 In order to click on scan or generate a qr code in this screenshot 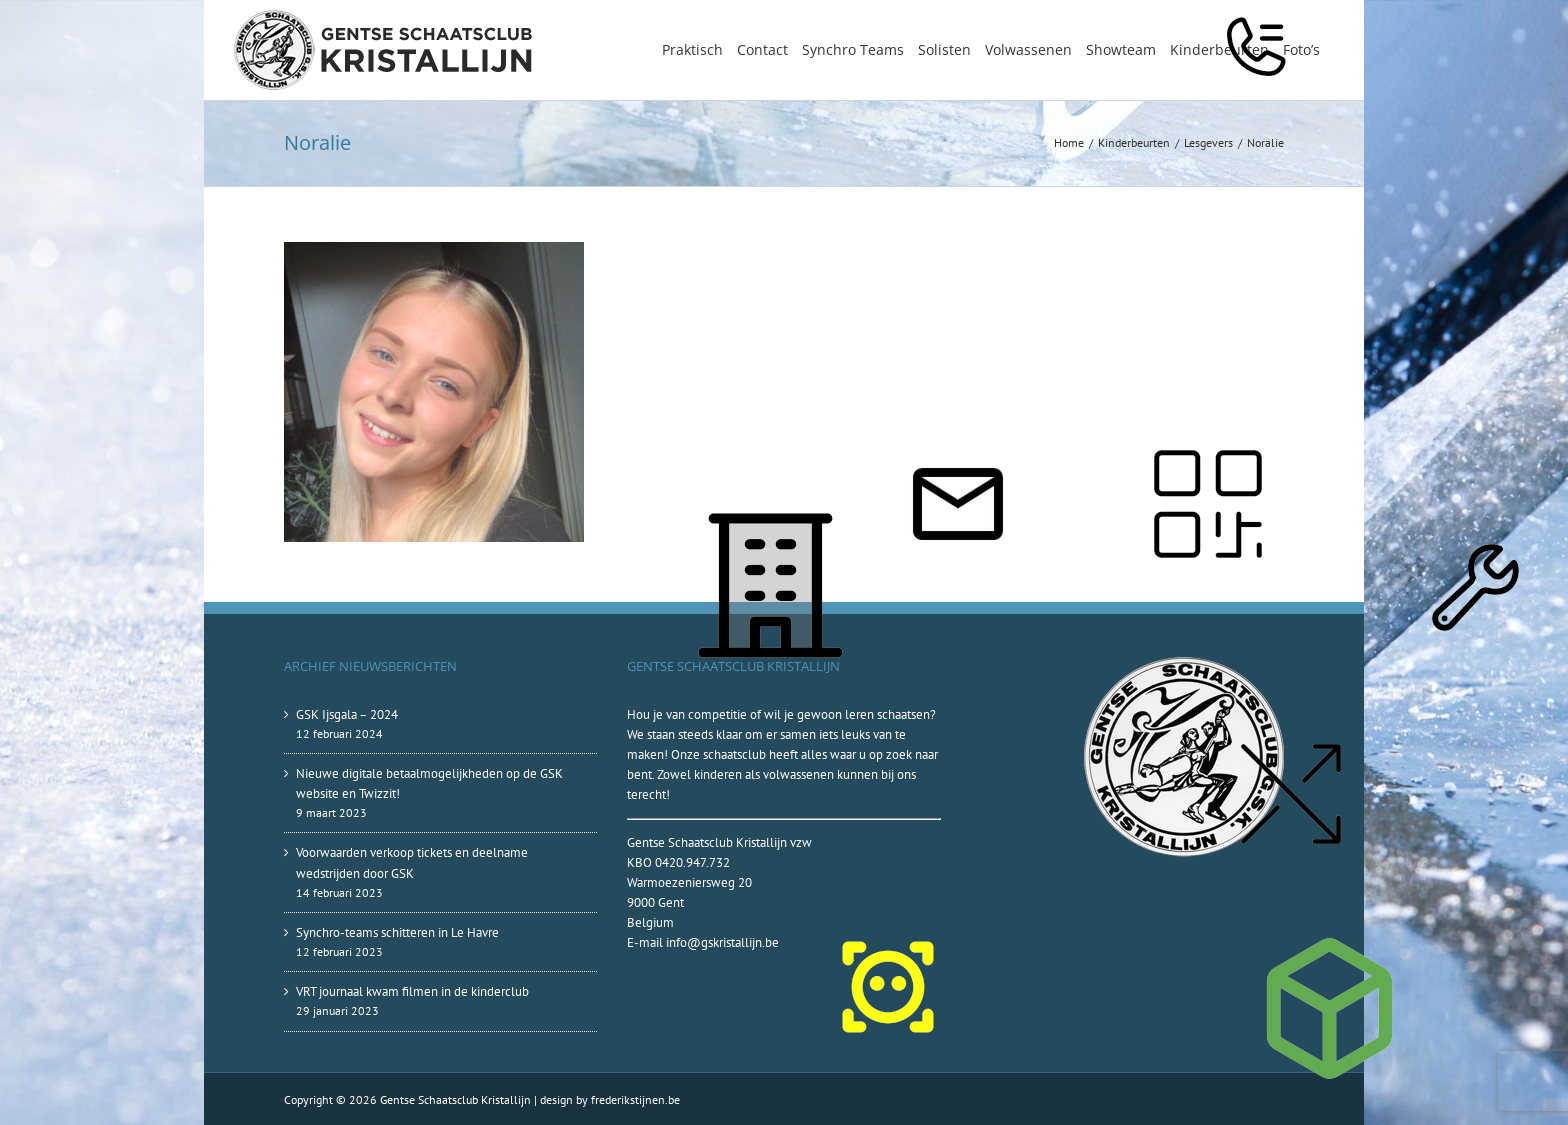, I will do `click(1208, 504)`.